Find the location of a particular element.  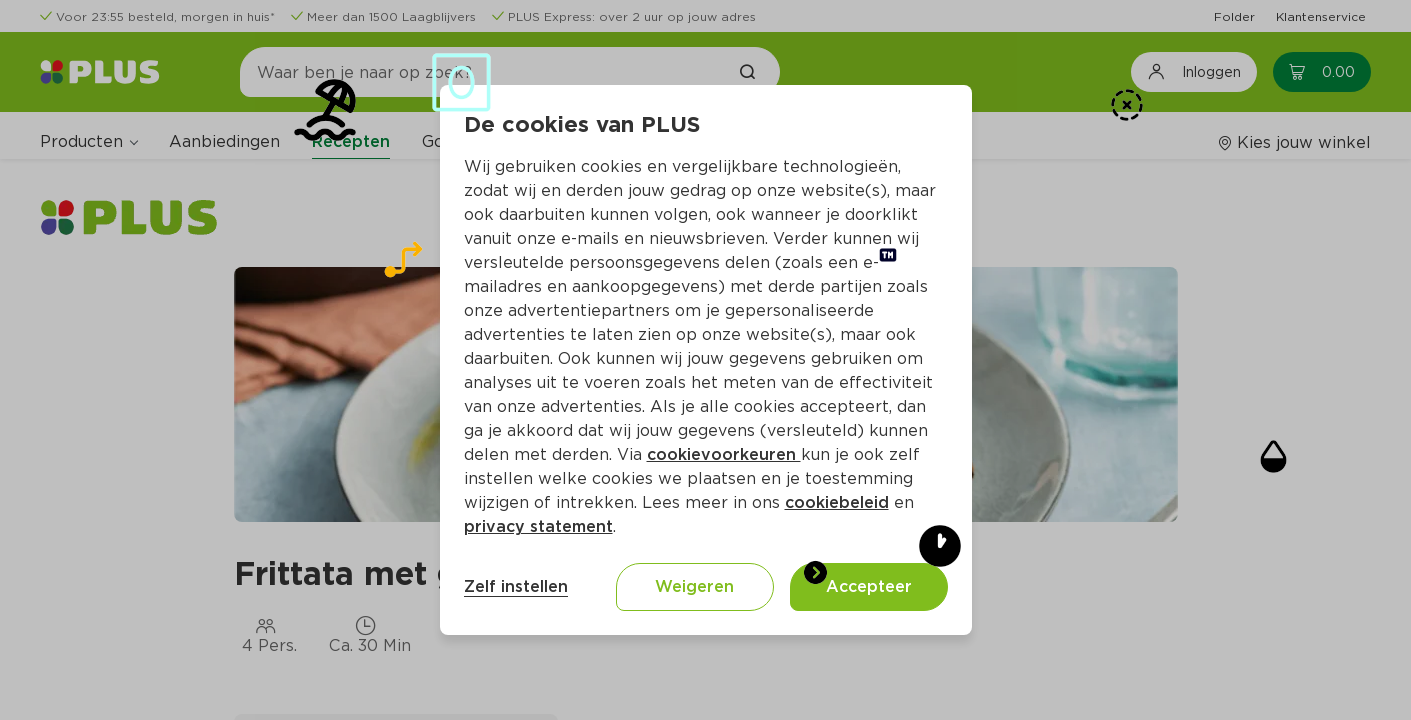

follow a guided path or tutorial is located at coordinates (403, 258).